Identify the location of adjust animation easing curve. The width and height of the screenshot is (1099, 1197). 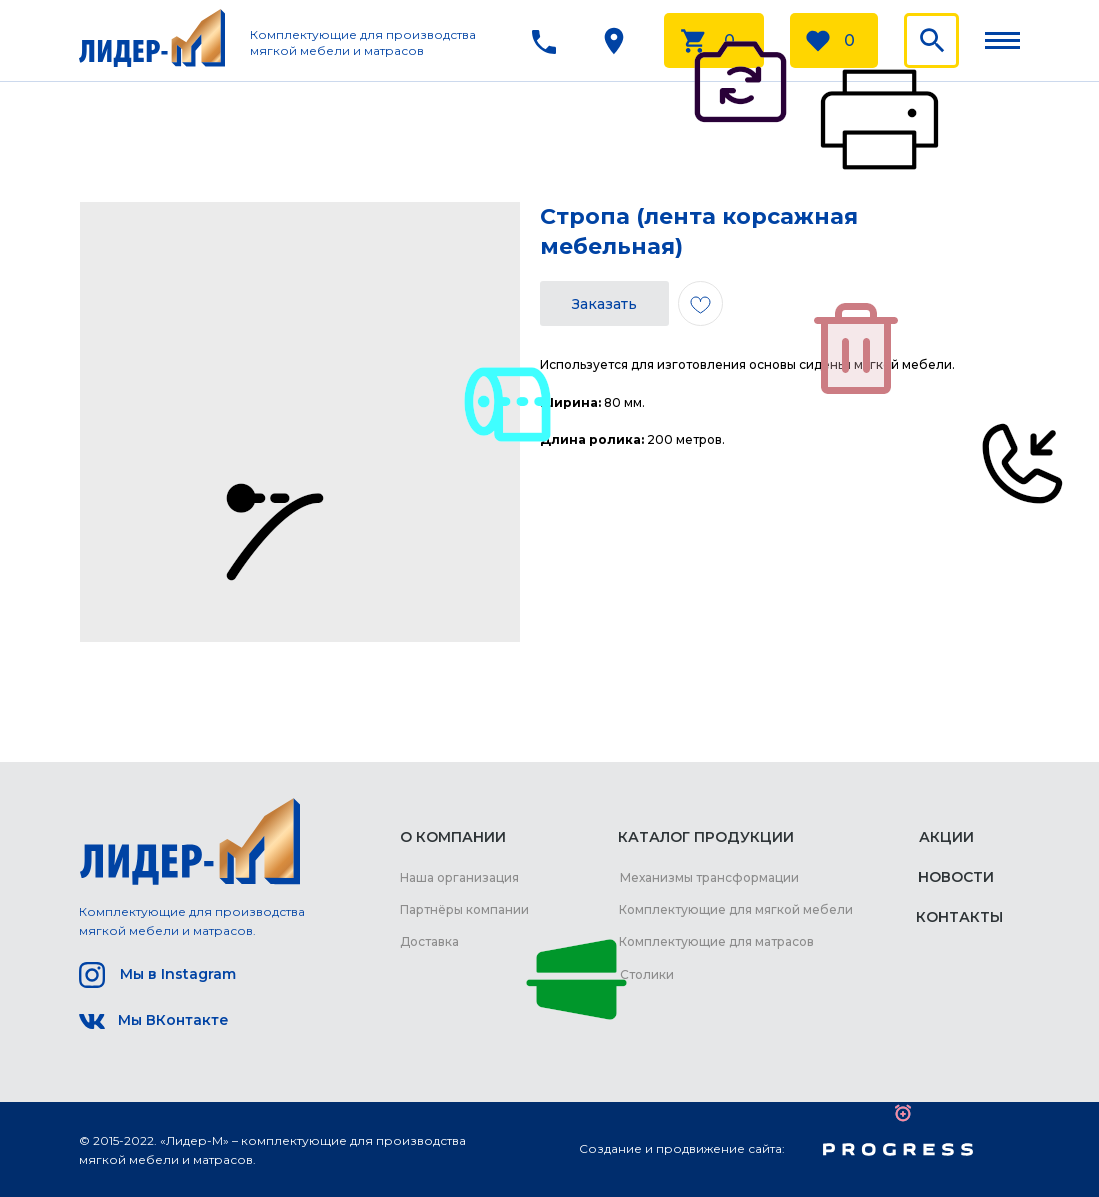
(275, 532).